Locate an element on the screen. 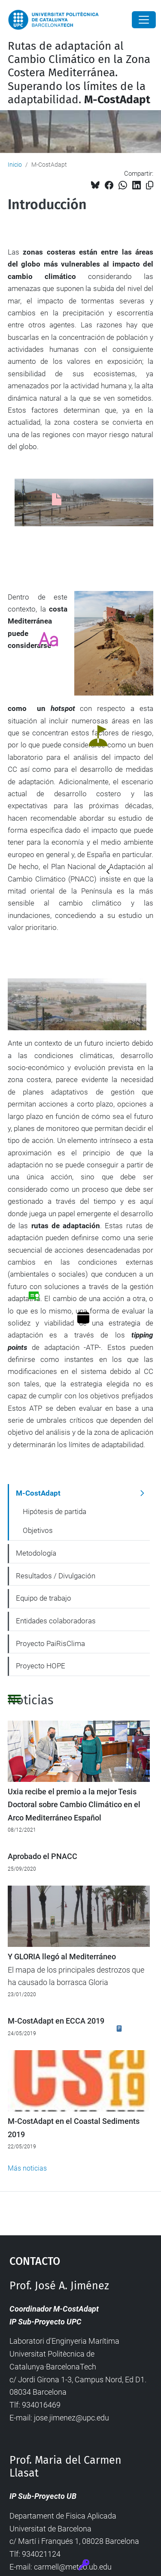  view golf course or club information is located at coordinates (98, 735).